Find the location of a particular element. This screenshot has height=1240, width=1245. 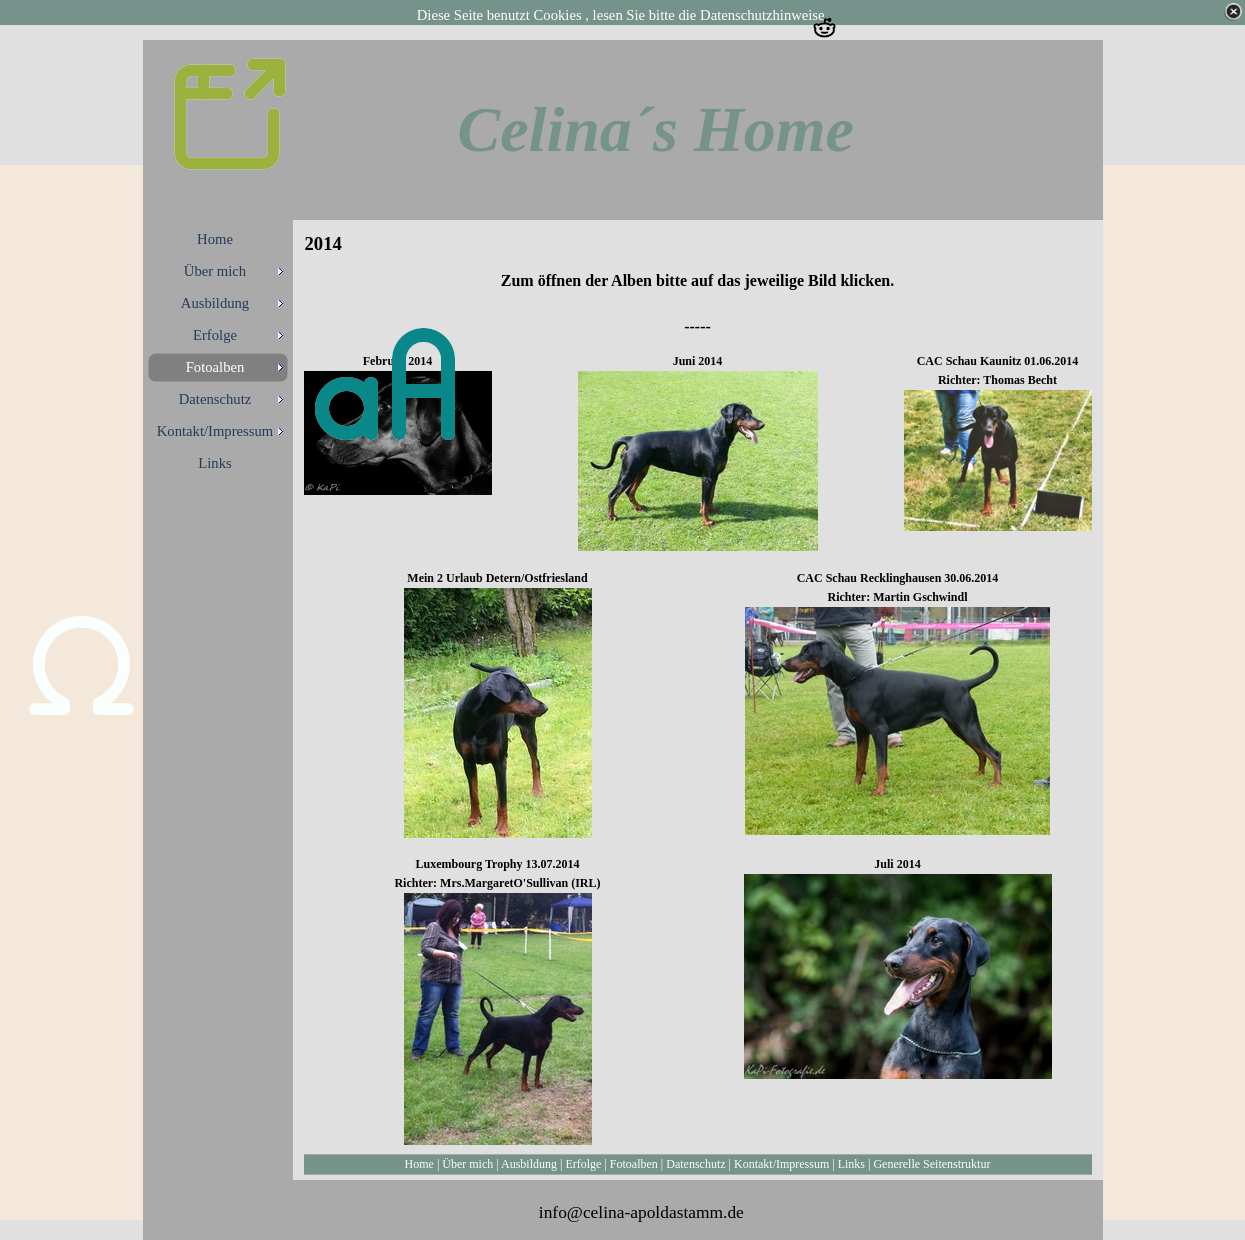

maximize browser window to full screen is located at coordinates (227, 117).